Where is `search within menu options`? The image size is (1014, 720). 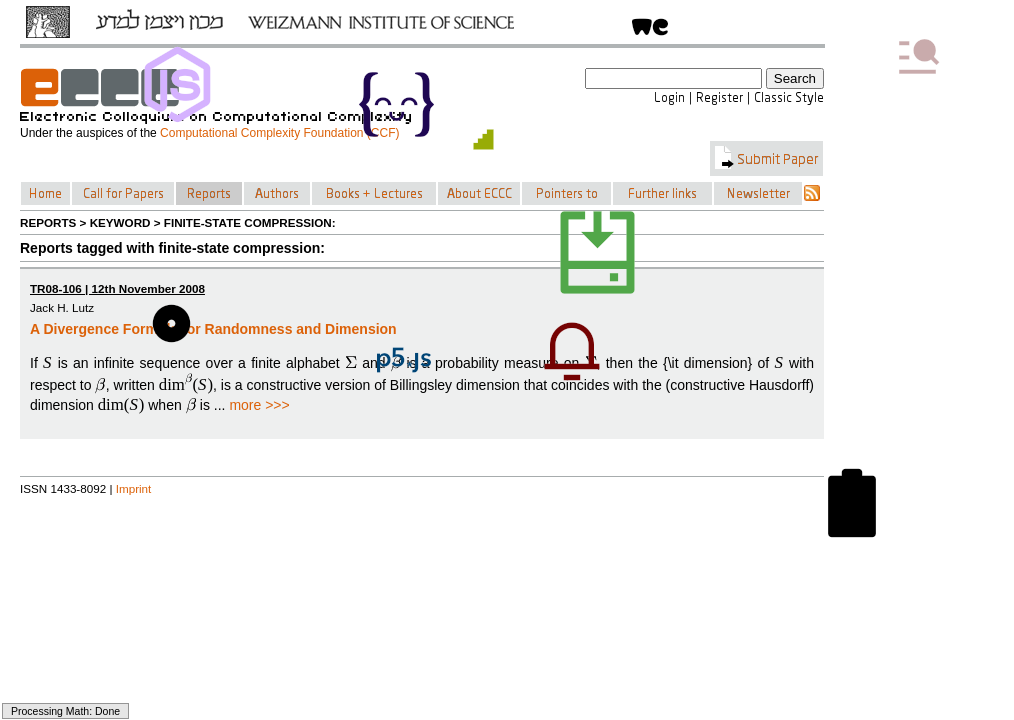
search within menu options is located at coordinates (917, 57).